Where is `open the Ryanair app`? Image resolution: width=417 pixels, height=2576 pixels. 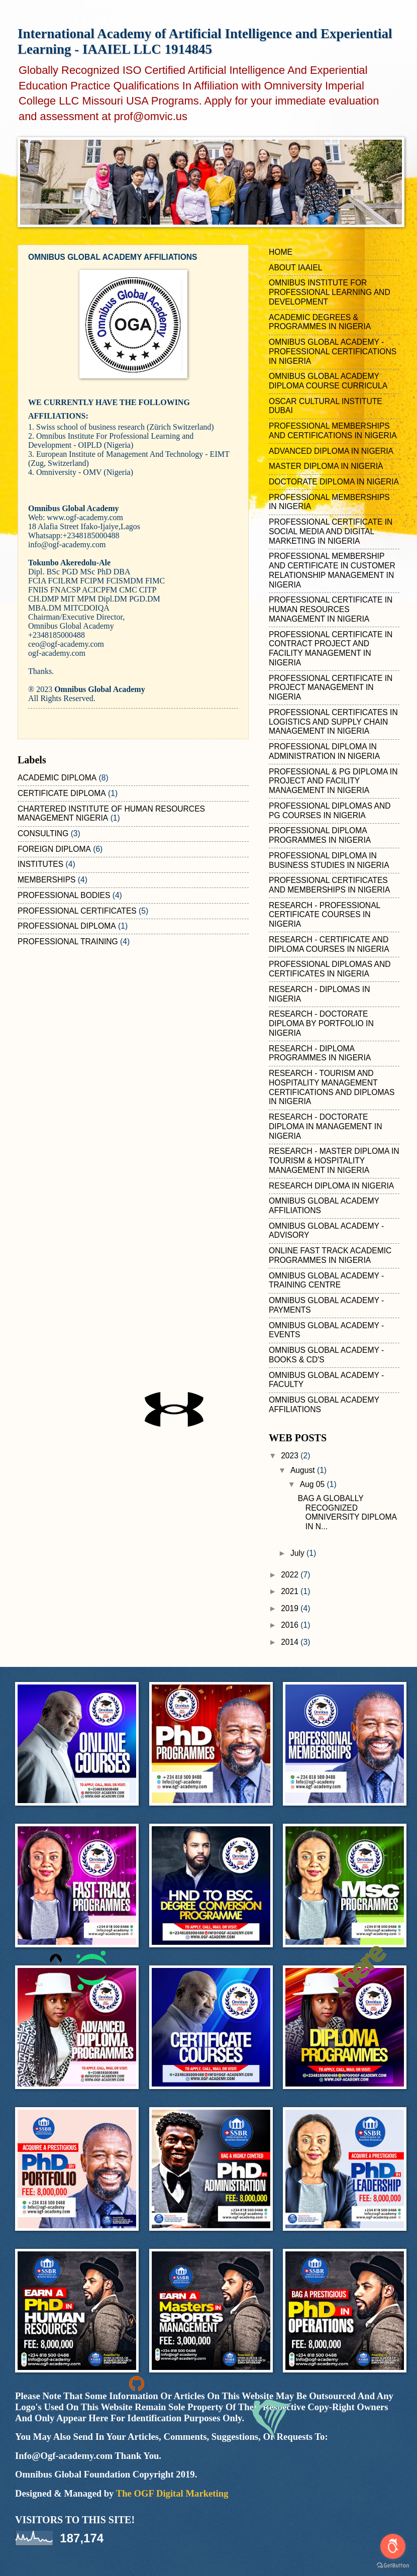 open the Ryanair app is located at coordinates (271, 2419).